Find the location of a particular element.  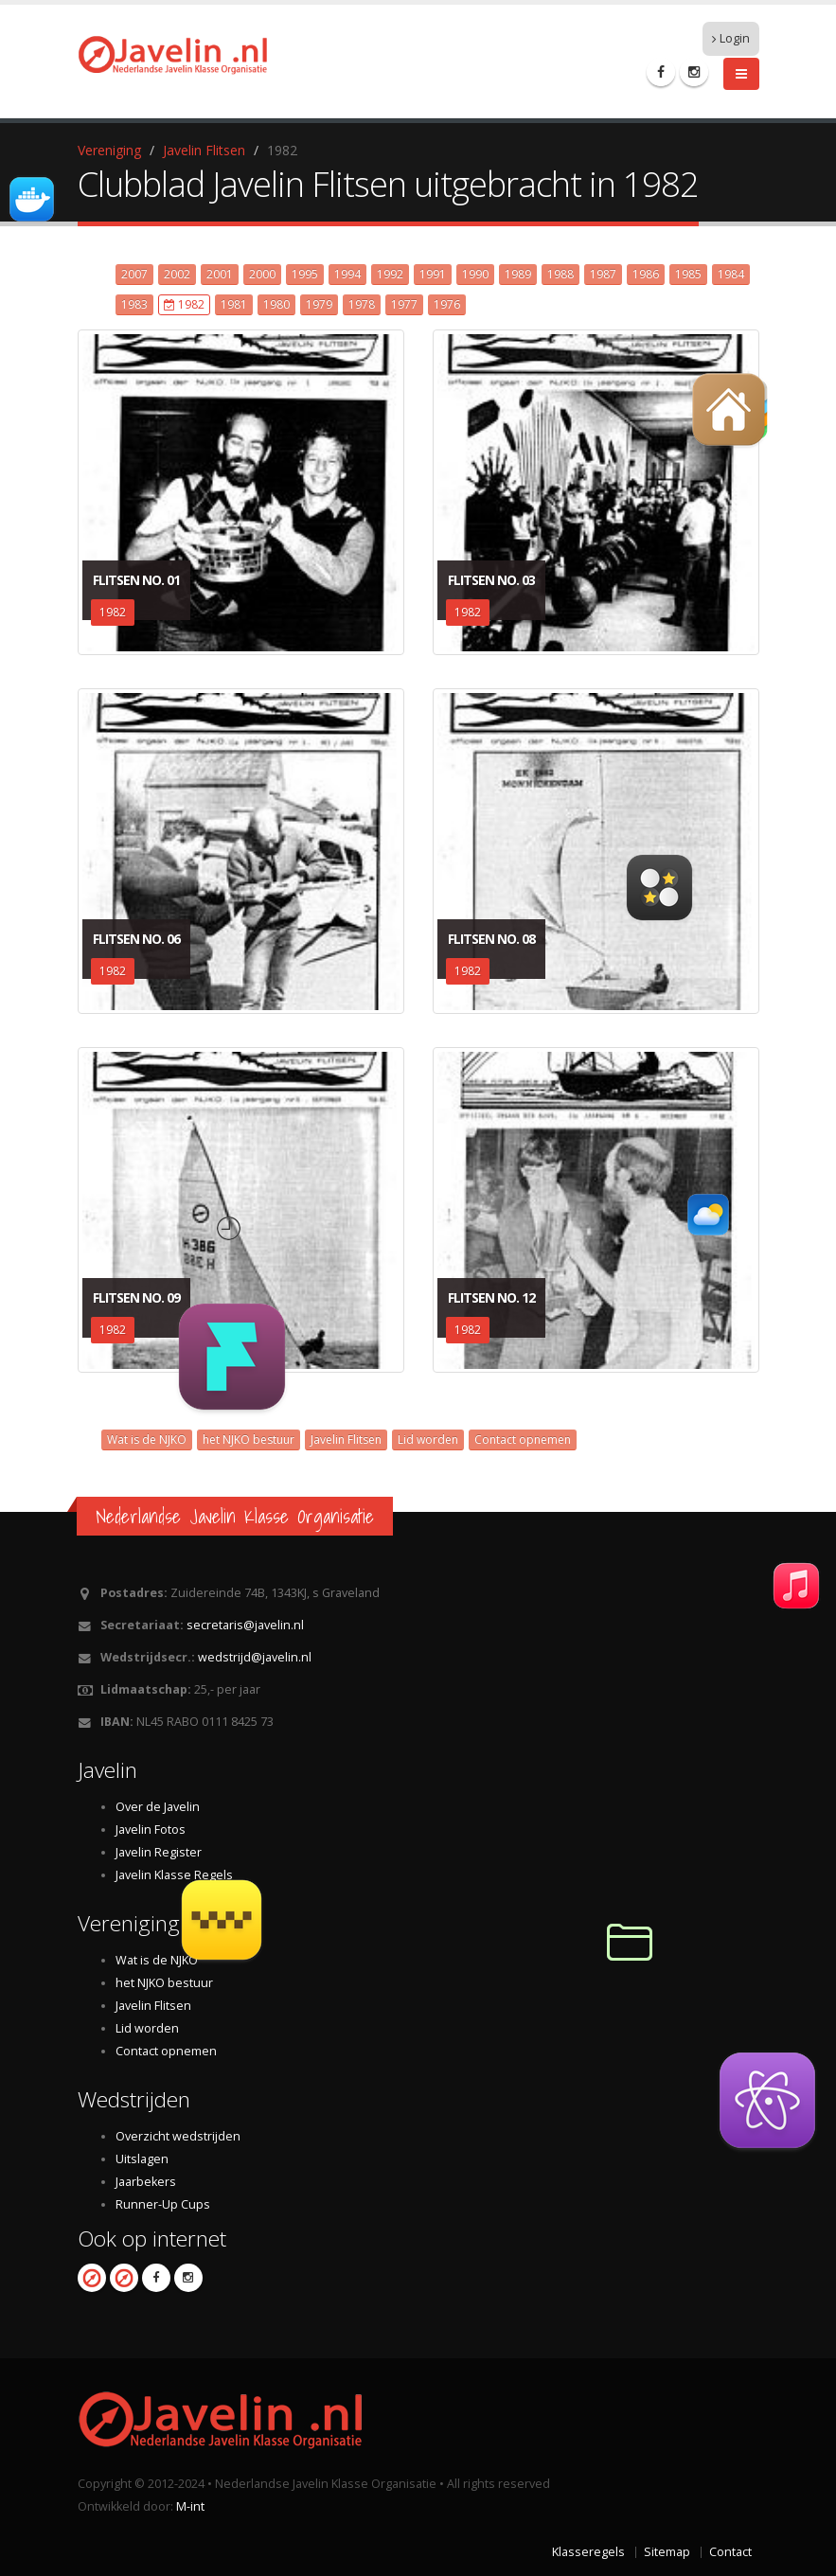

open Apple Music app is located at coordinates (796, 1586).